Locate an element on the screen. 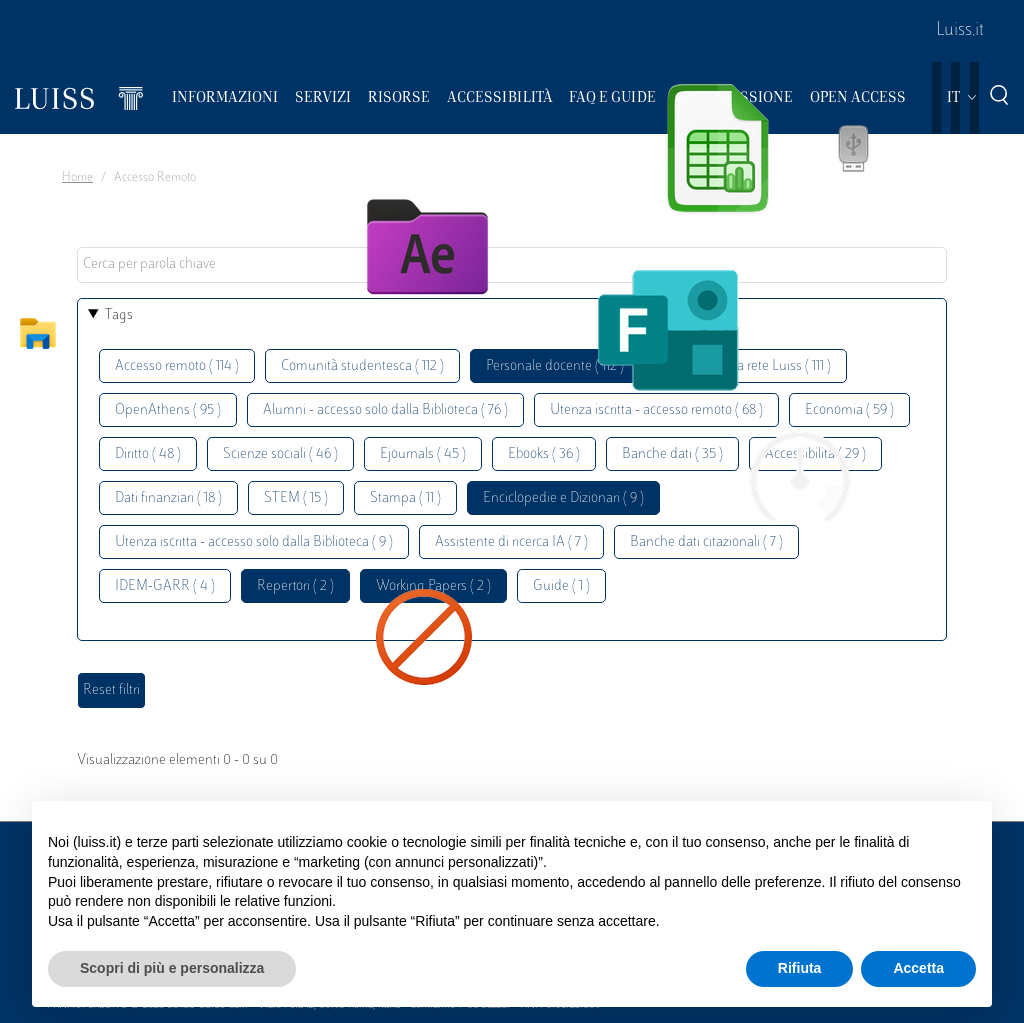 The width and height of the screenshot is (1024, 1023). open microsoft forms app is located at coordinates (668, 331).